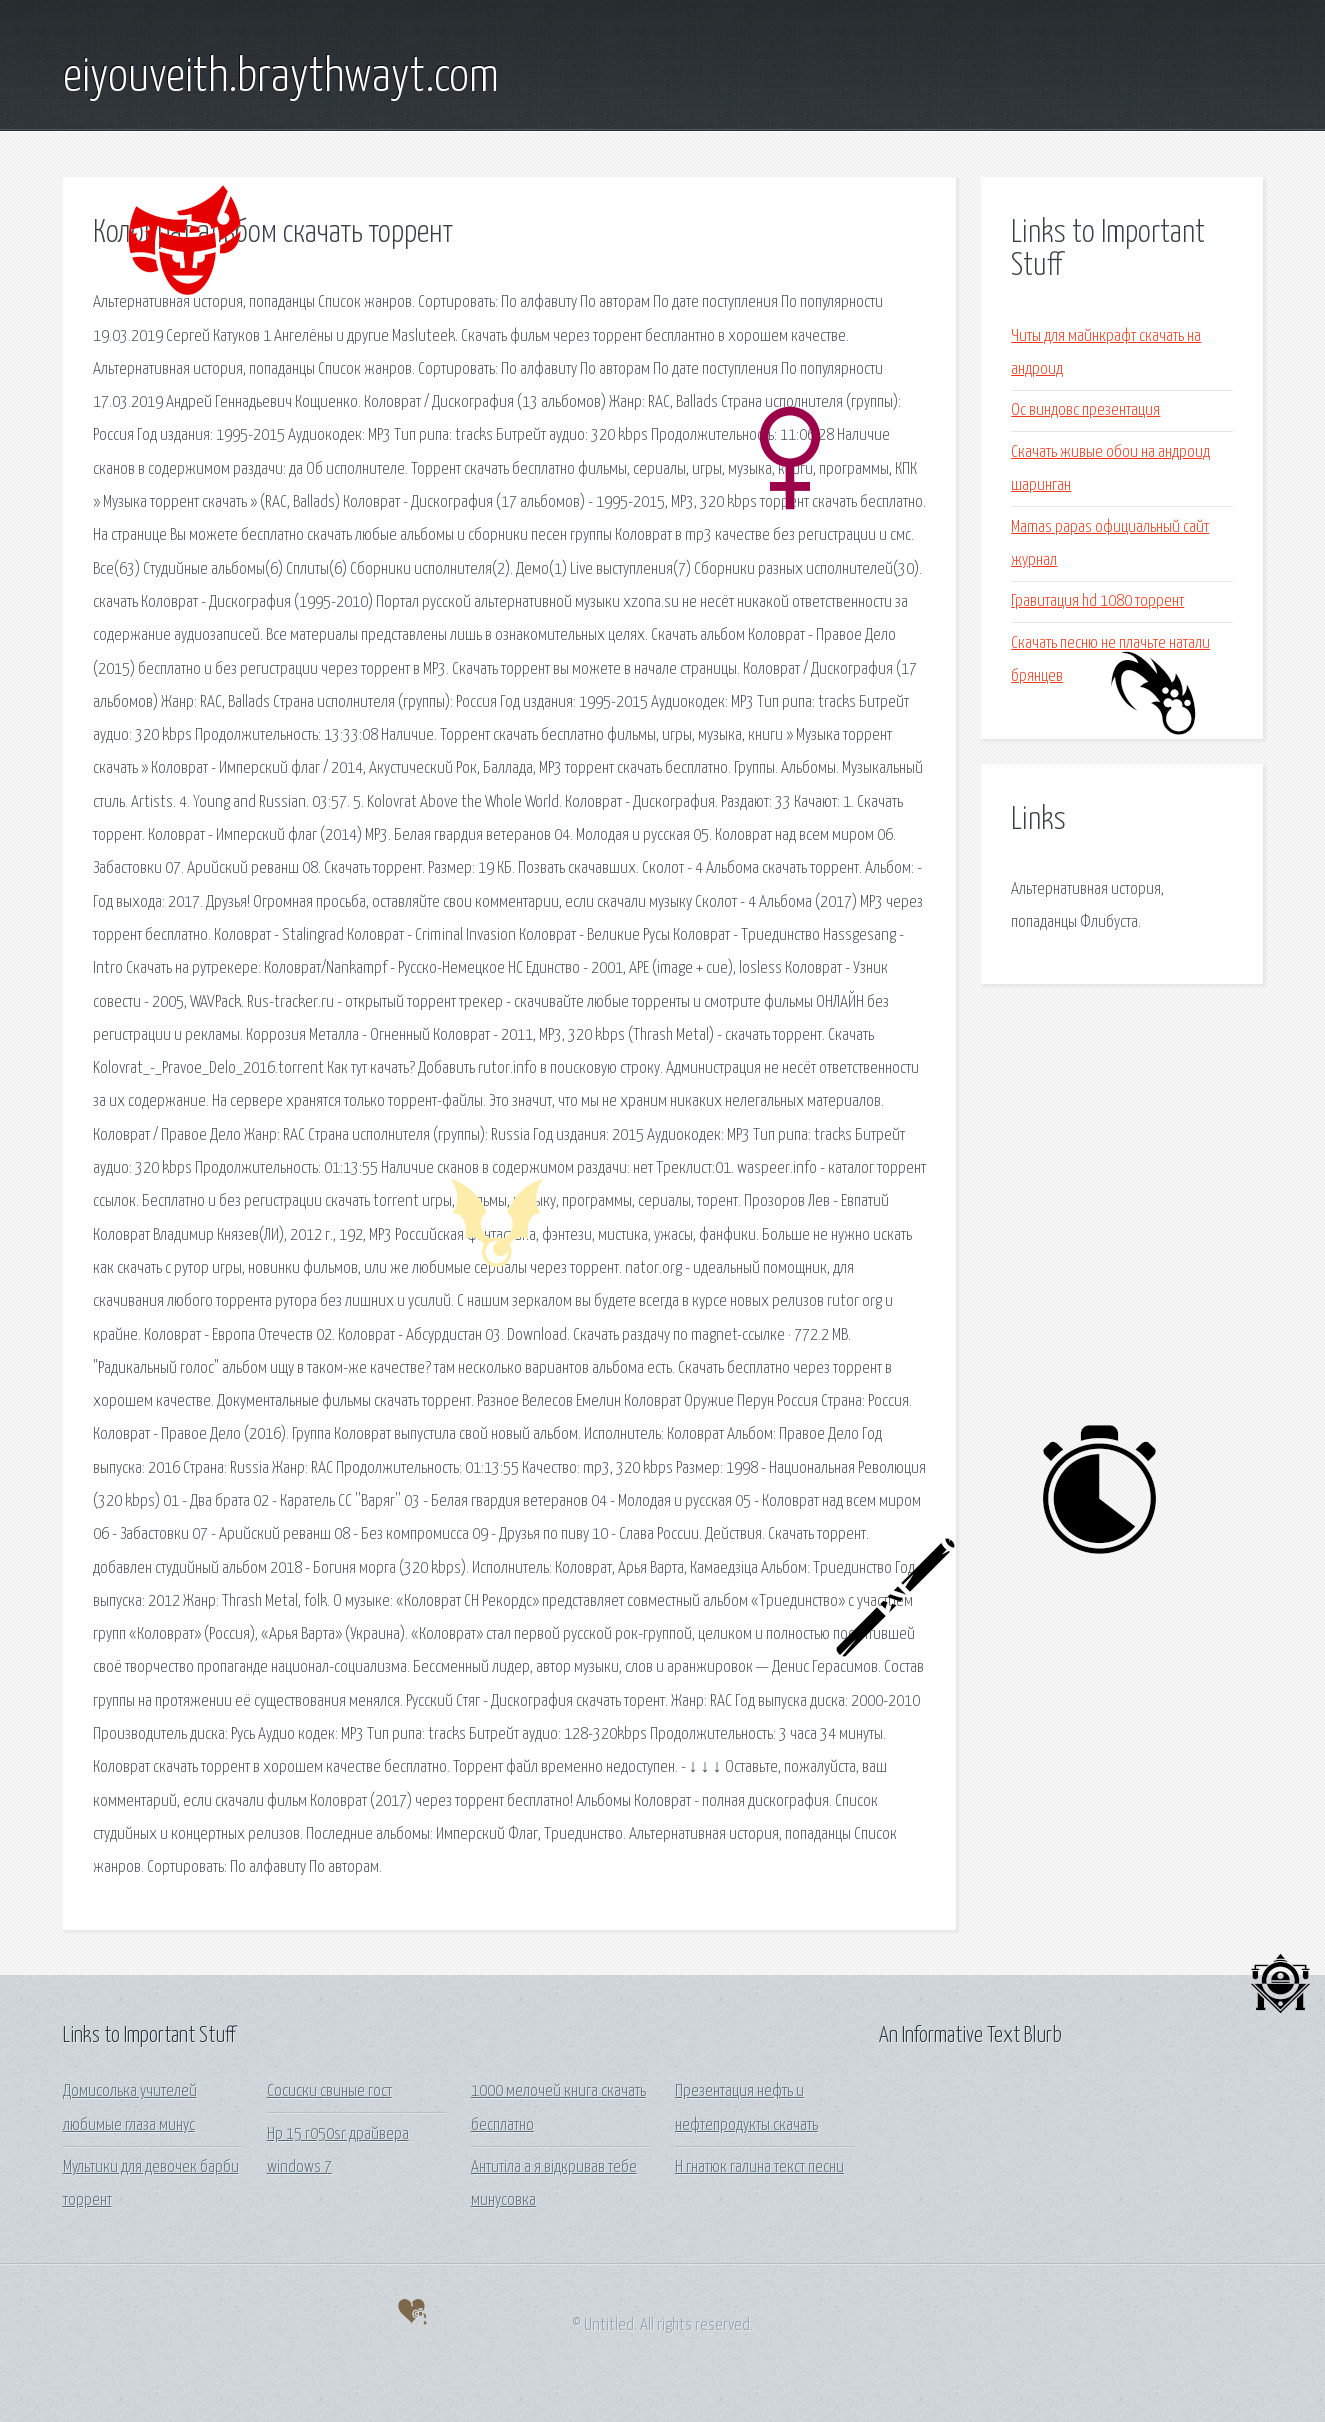  I want to click on launch fireball attack or fire-based ability, so click(1153, 693).